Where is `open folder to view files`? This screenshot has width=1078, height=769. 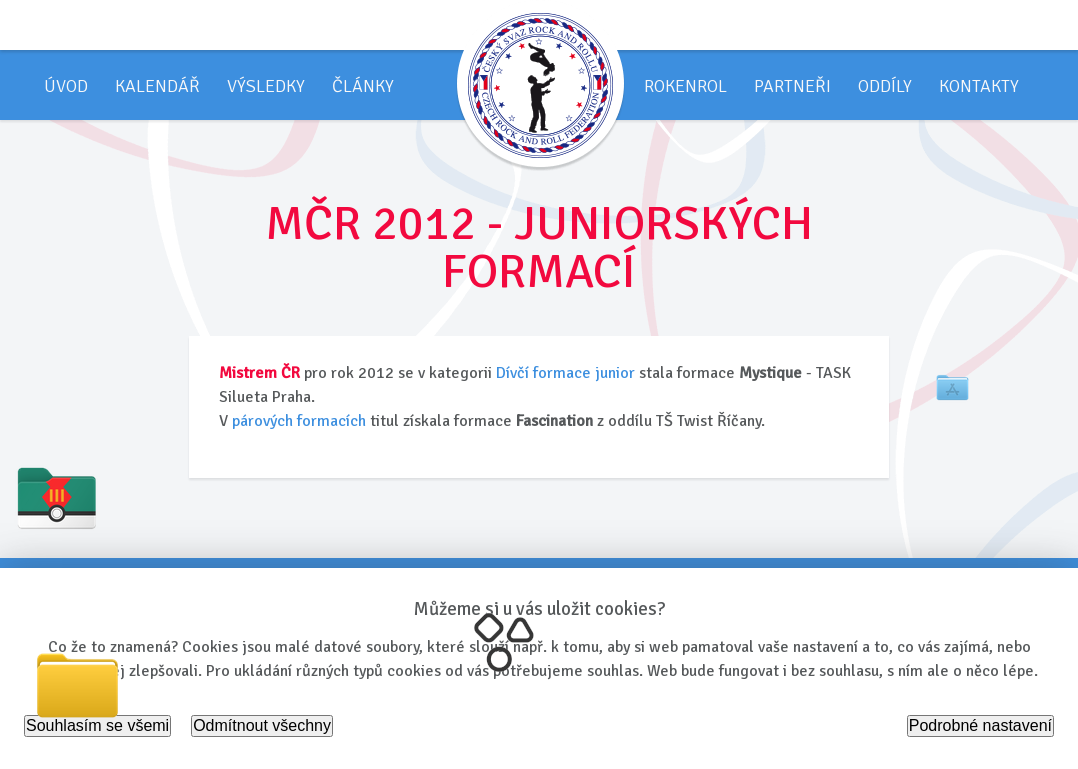
open folder to view files is located at coordinates (77, 685).